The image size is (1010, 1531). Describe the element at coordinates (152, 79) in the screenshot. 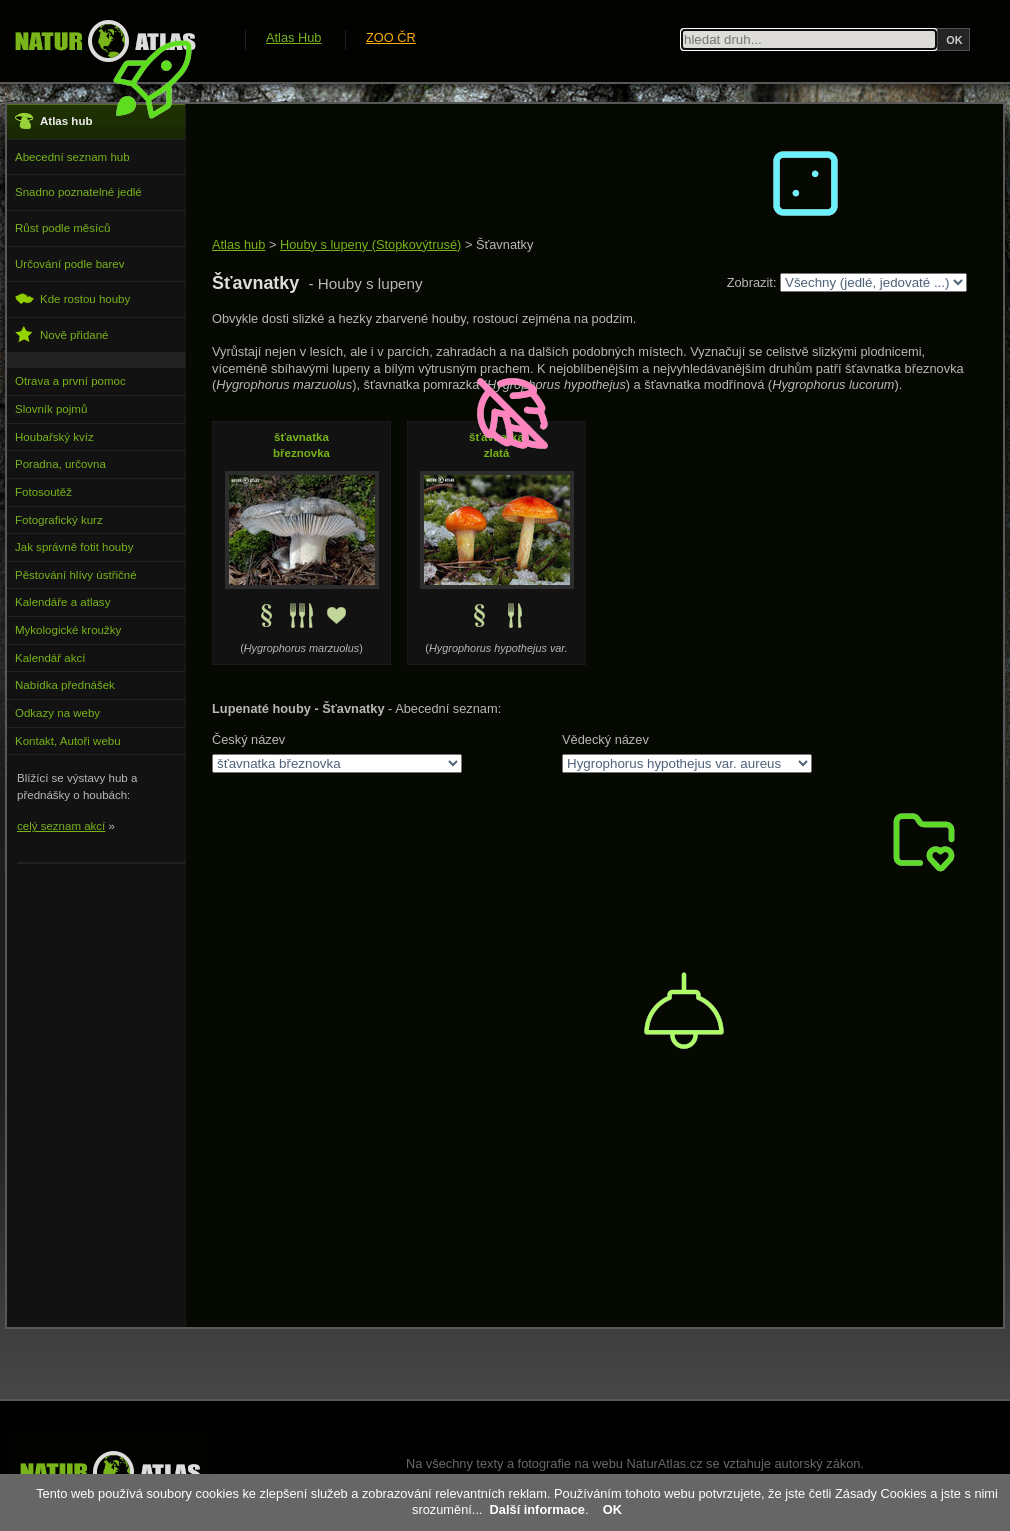

I see `launch or deploy a project` at that location.